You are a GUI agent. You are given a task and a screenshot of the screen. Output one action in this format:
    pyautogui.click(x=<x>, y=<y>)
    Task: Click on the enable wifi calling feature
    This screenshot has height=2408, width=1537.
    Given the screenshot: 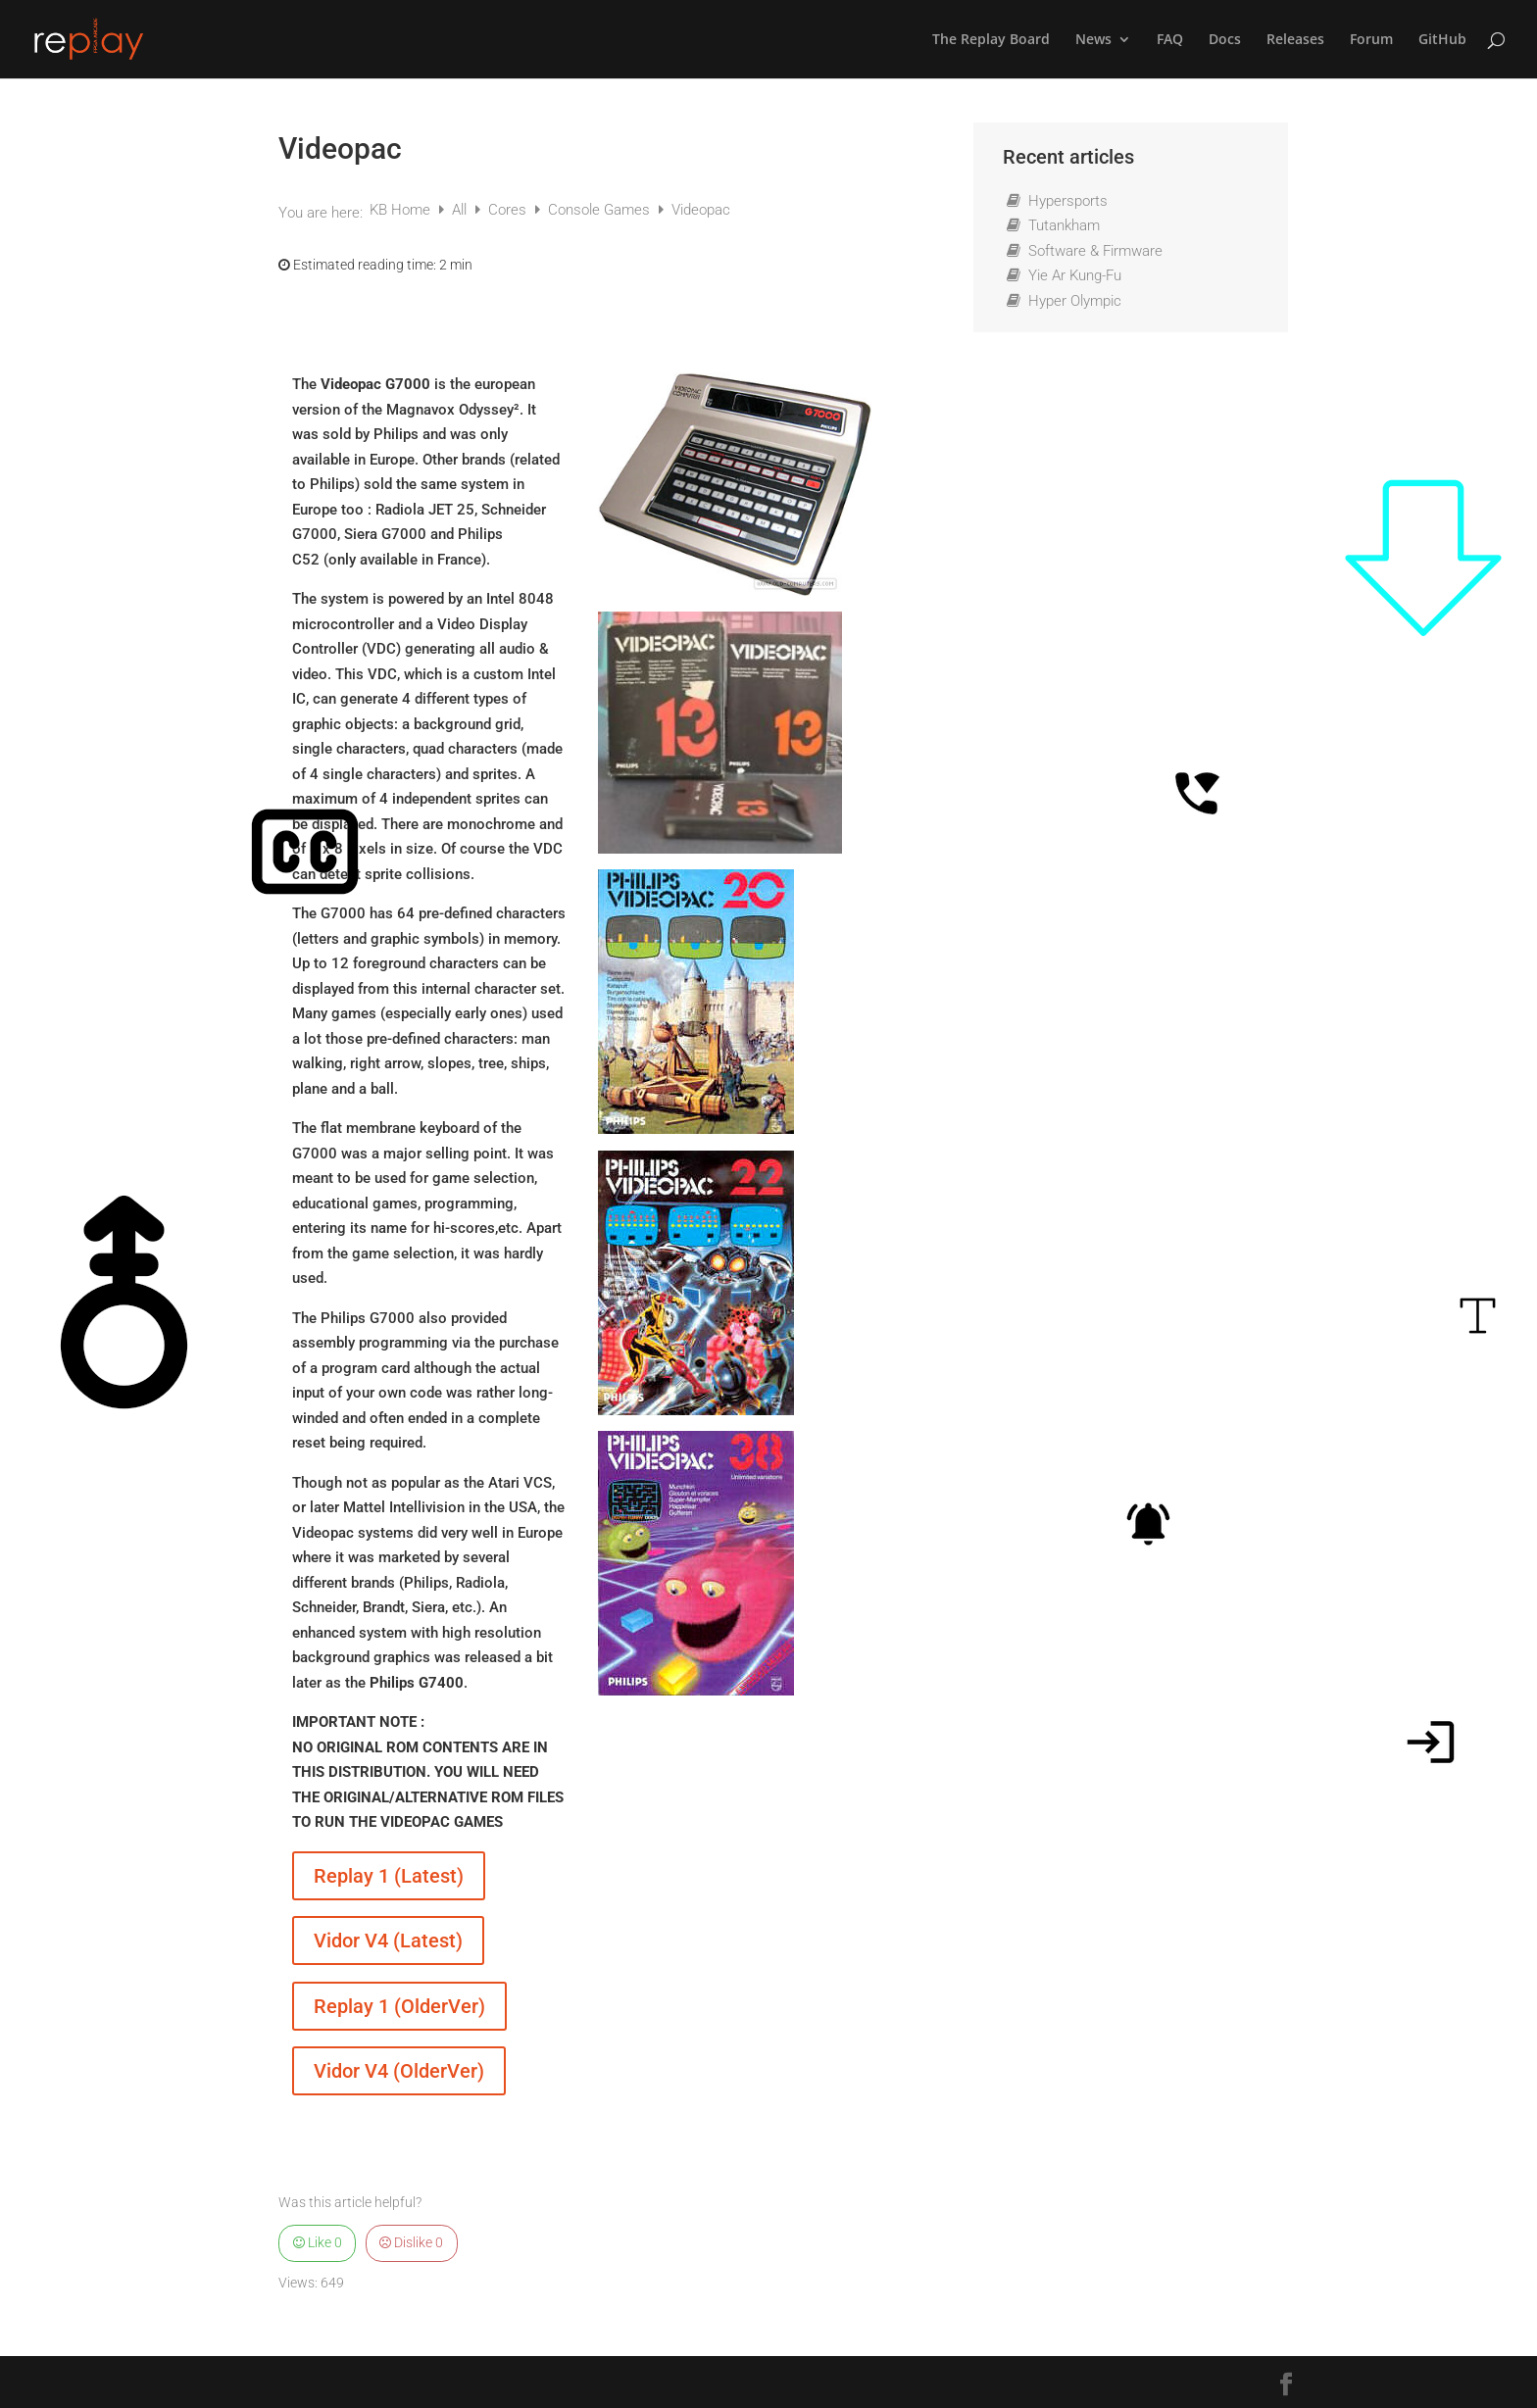 What is the action you would take?
    pyautogui.click(x=1196, y=793)
    